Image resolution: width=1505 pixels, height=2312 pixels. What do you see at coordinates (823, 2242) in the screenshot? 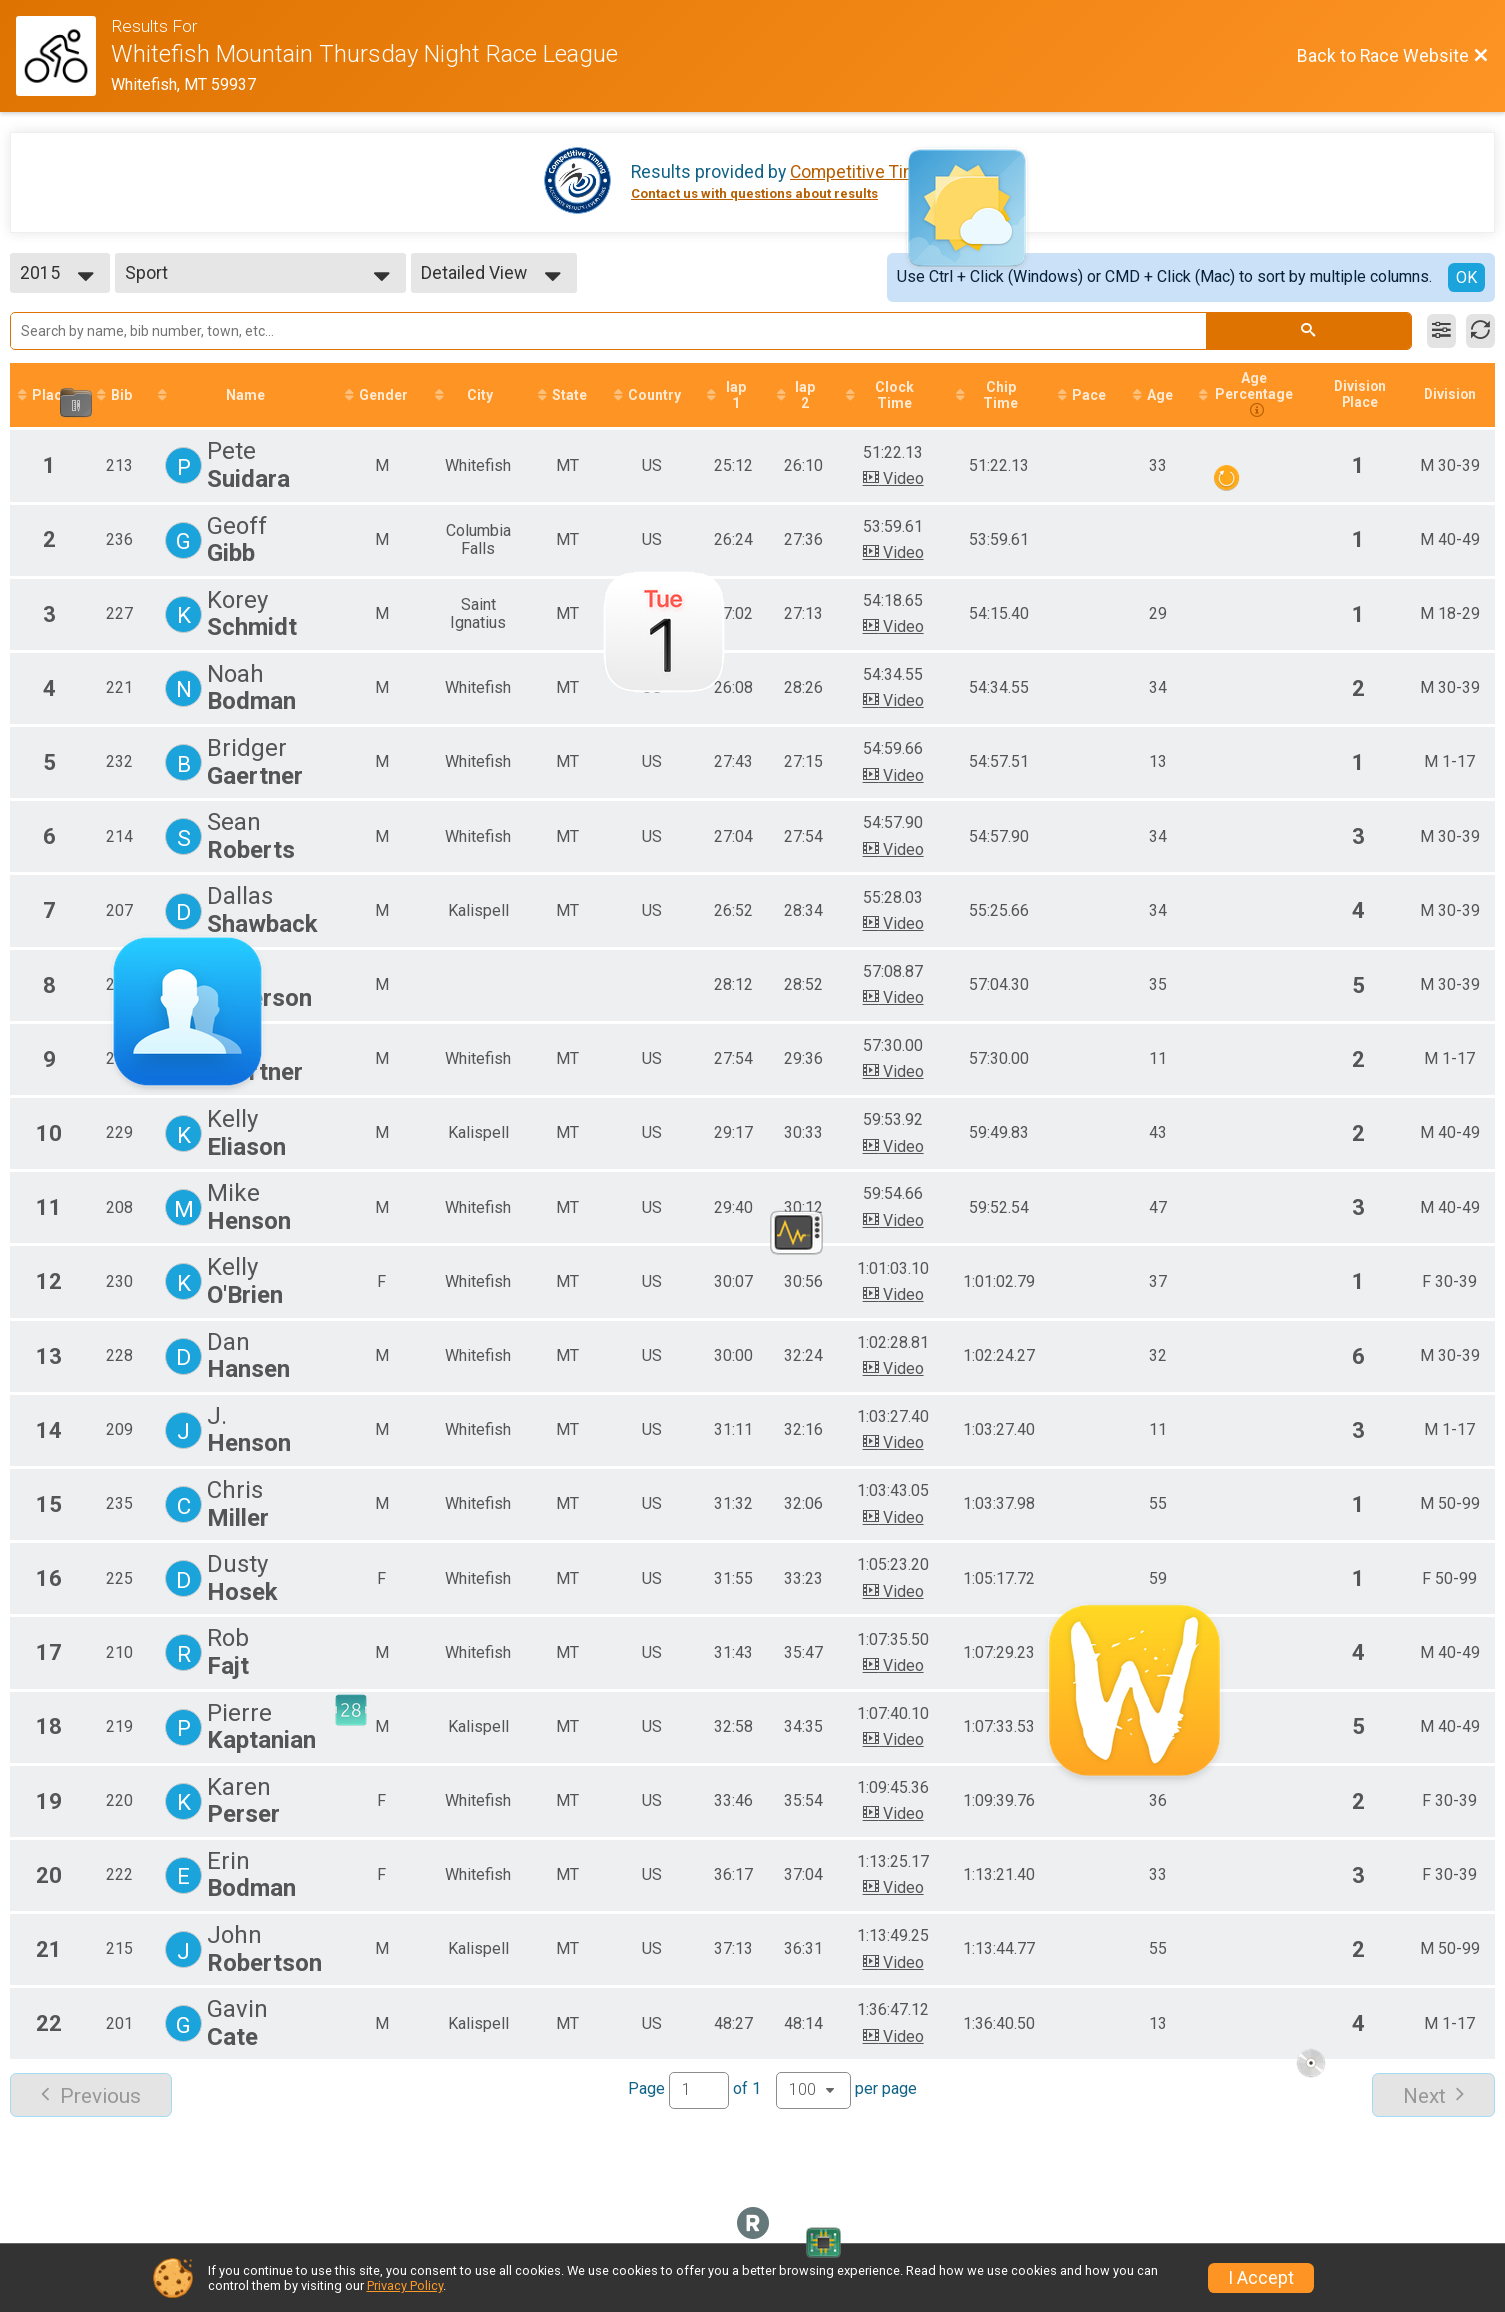
I see `open jockey system configuration app` at bounding box center [823, 2242].